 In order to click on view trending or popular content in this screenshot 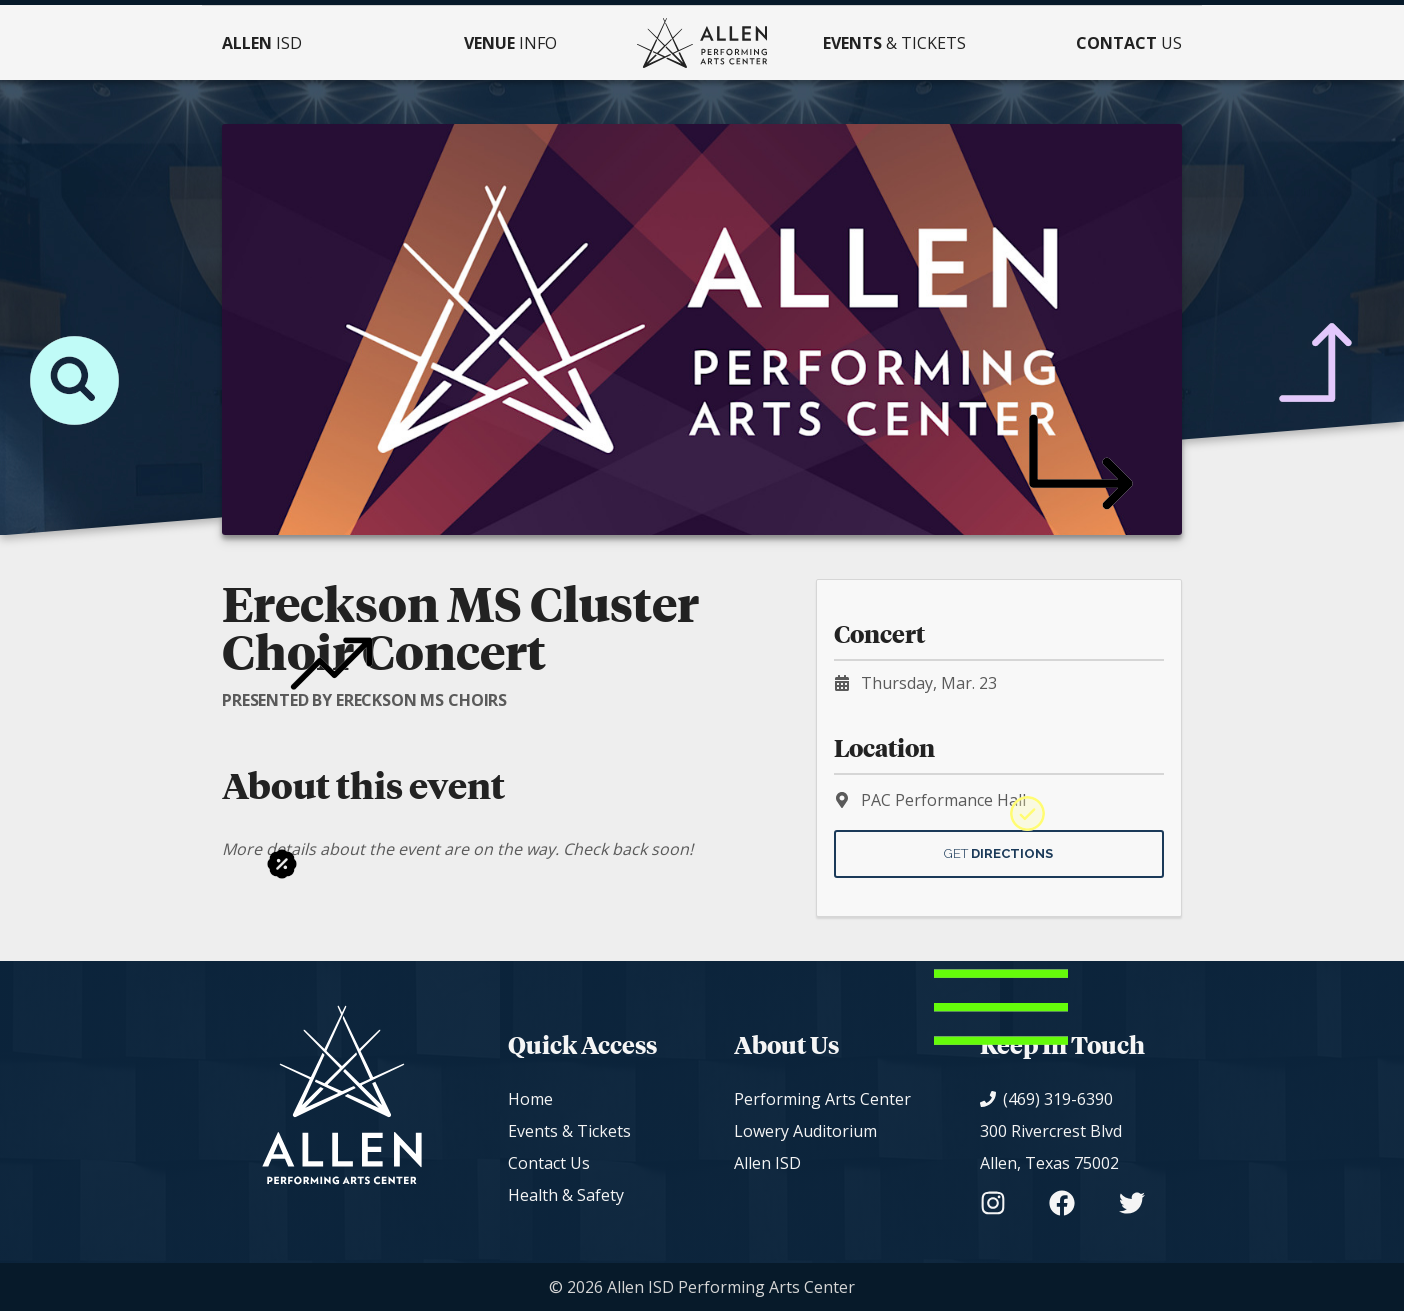, I will do `click(331, 666)`.